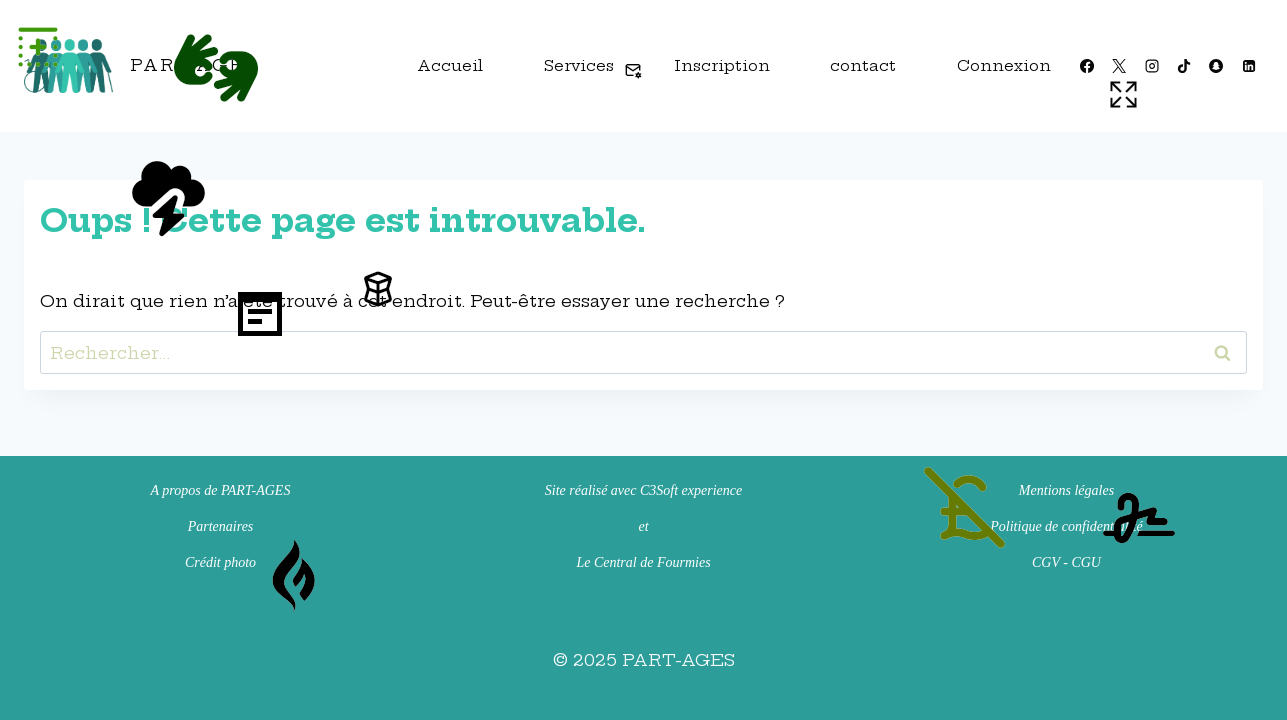  What do you see at coordinates (38, 47) in the screenshot?
I see `add a top border to selected element` at bounding box center [38, 47].